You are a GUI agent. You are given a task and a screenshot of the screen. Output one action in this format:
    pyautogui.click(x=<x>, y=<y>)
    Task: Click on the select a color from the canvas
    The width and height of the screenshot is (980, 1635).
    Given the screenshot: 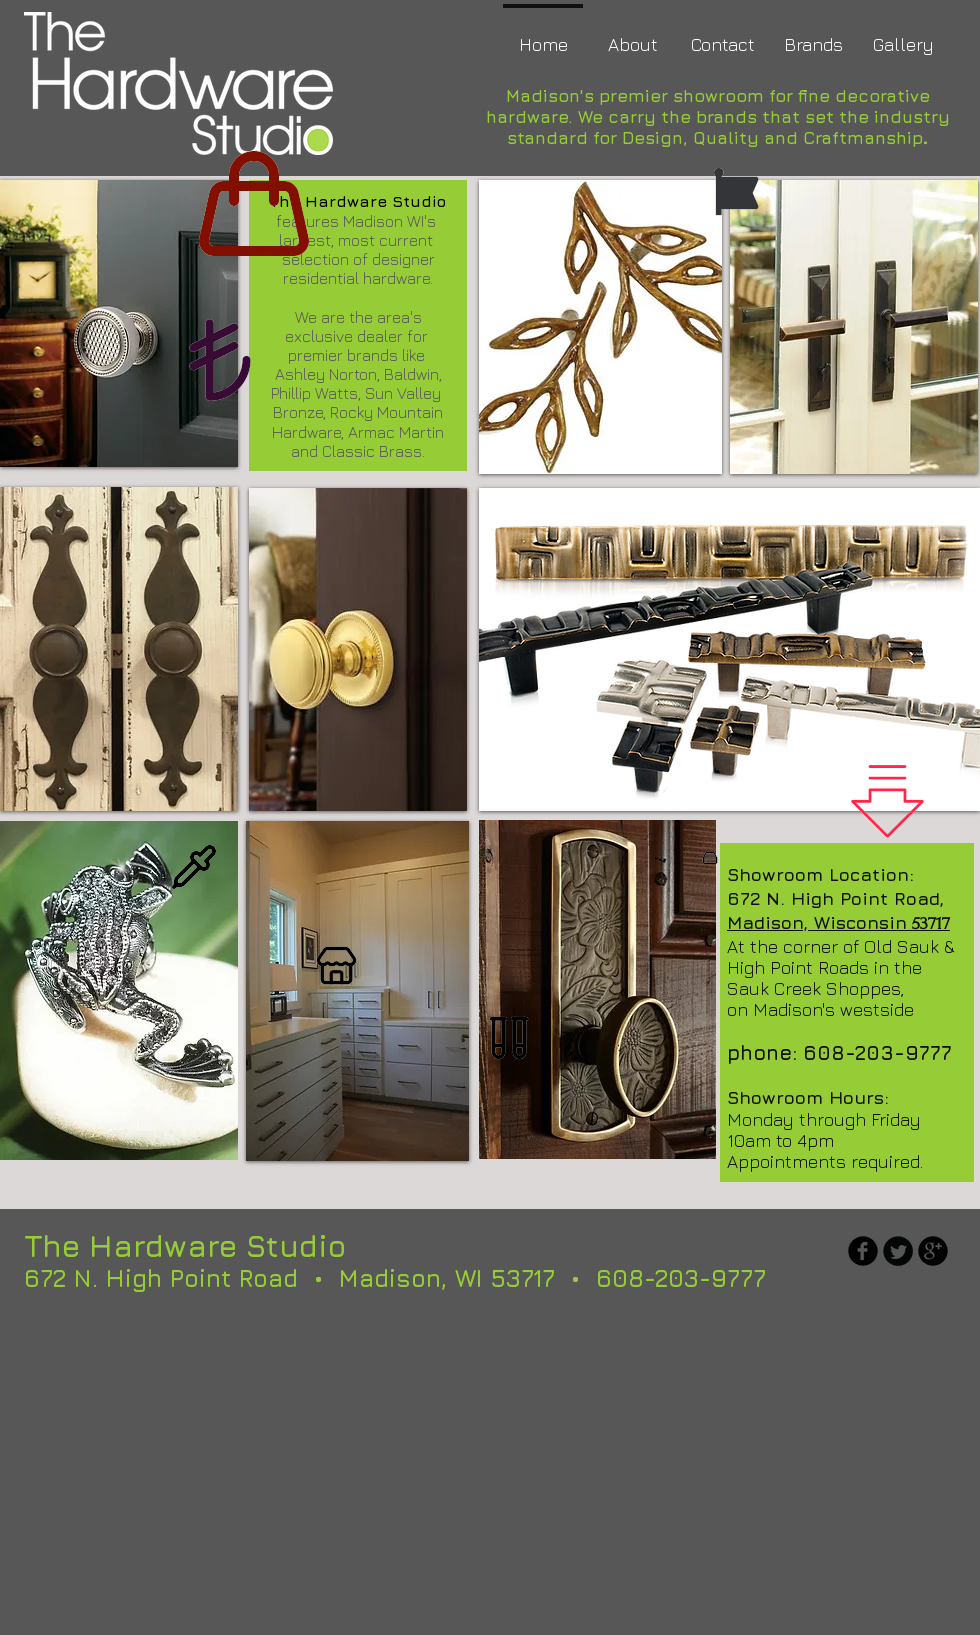 What is the action you would take?
    pyautogui.click(x=194, y=867)
    